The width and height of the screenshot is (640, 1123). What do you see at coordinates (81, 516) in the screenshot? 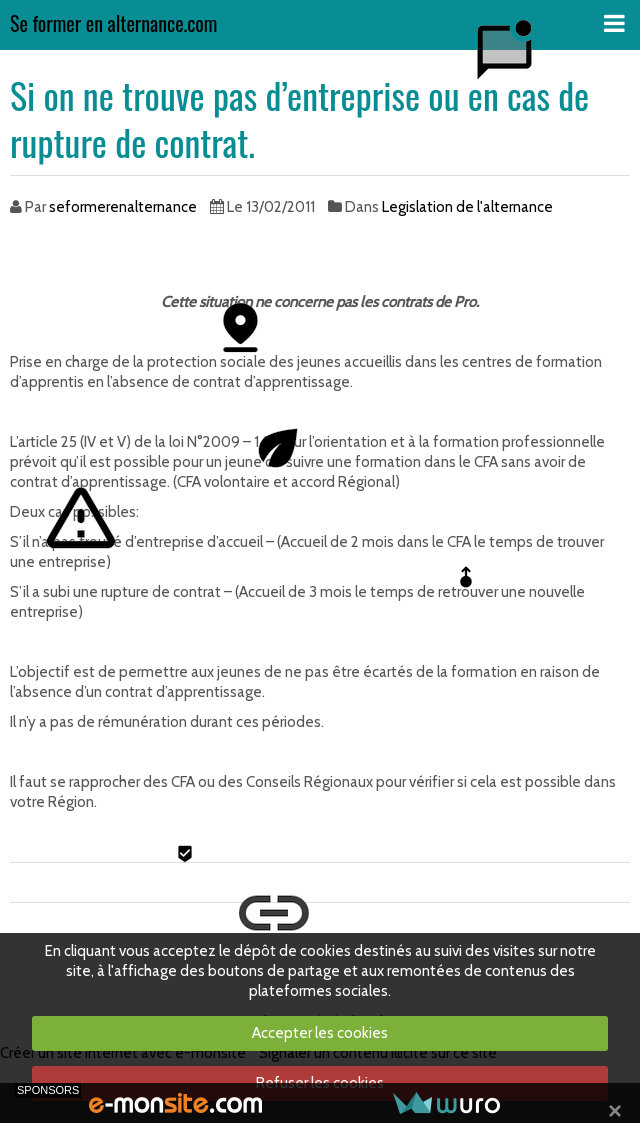
I see `indicates a warning or caution state` at bounding box center [81, 516].